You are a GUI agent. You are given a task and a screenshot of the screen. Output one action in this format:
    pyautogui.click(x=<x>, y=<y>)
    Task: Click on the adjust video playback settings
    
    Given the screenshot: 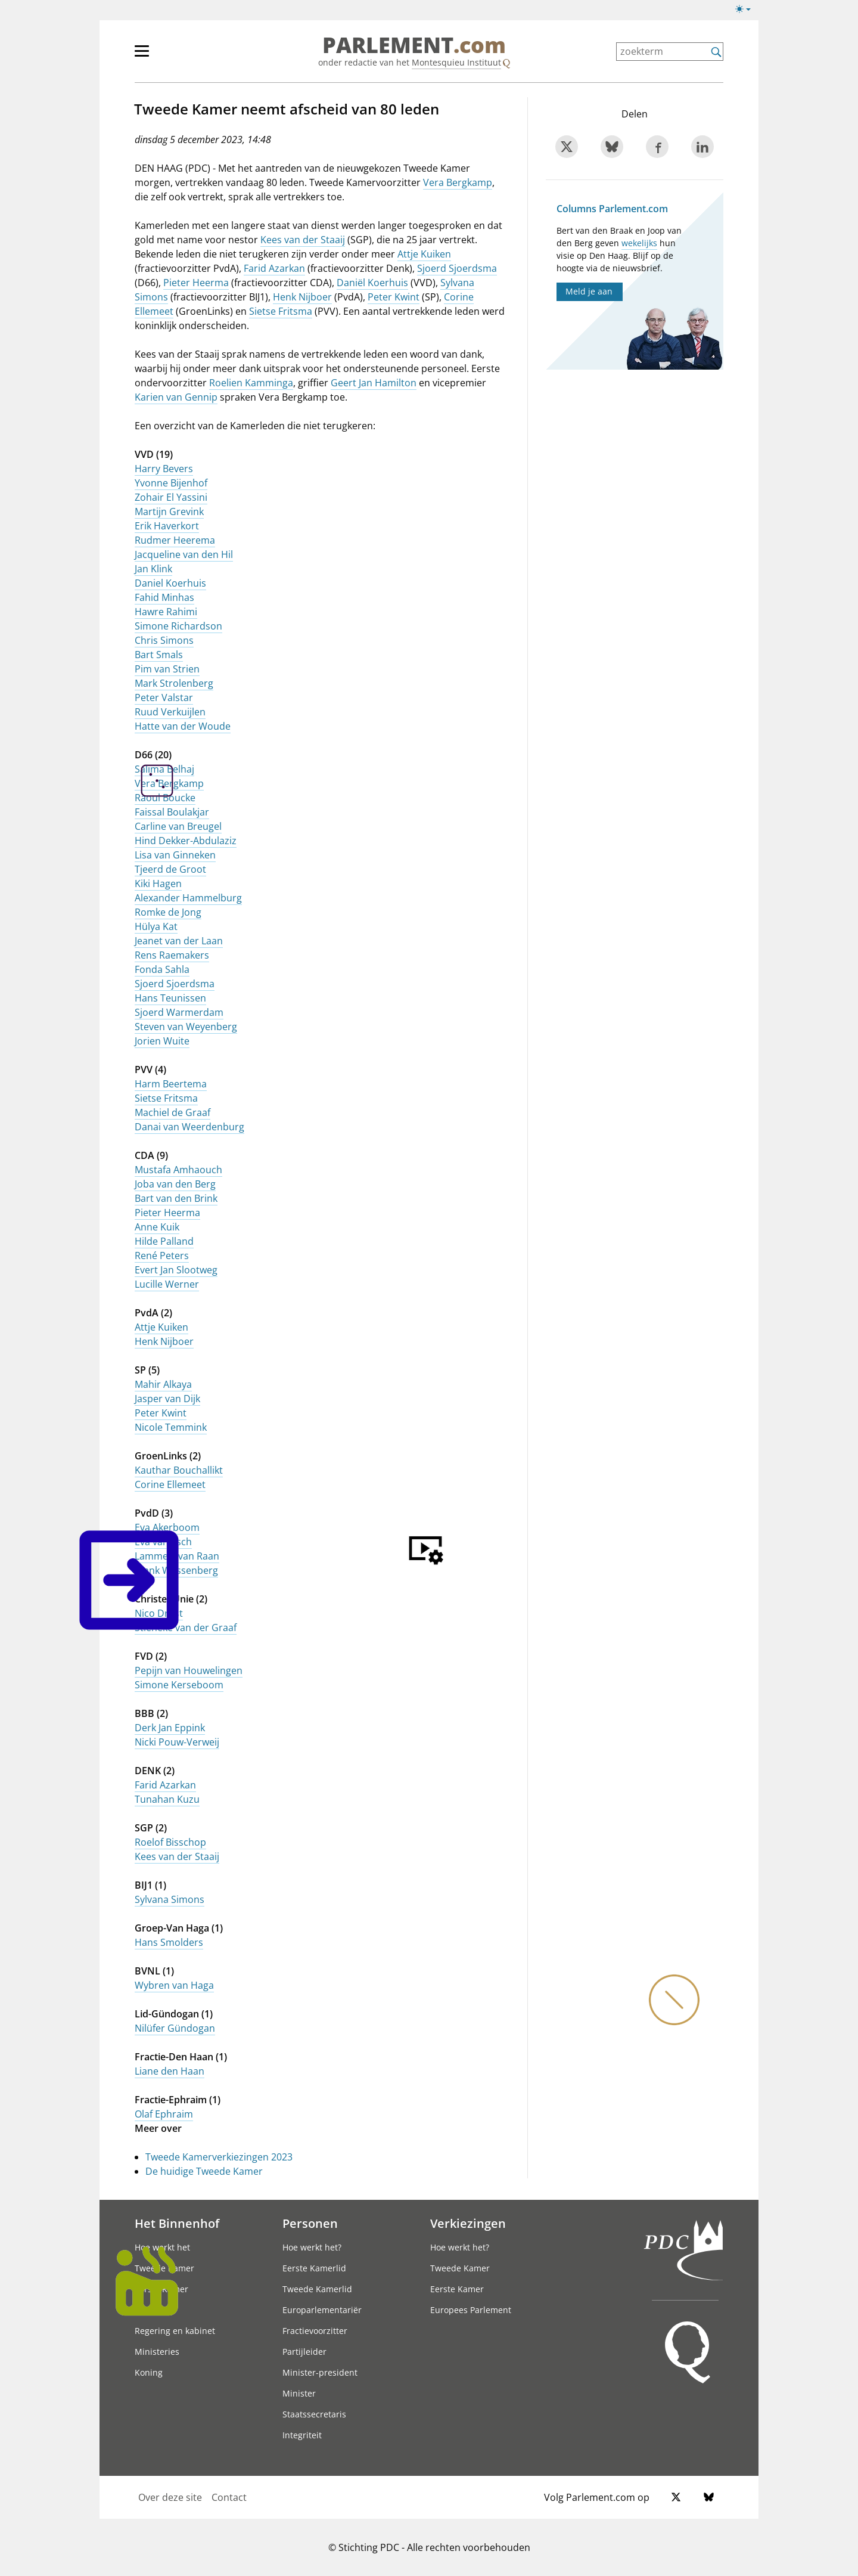 What is the action you would take?
    pyautogui.click(x=425, y=1548)
    